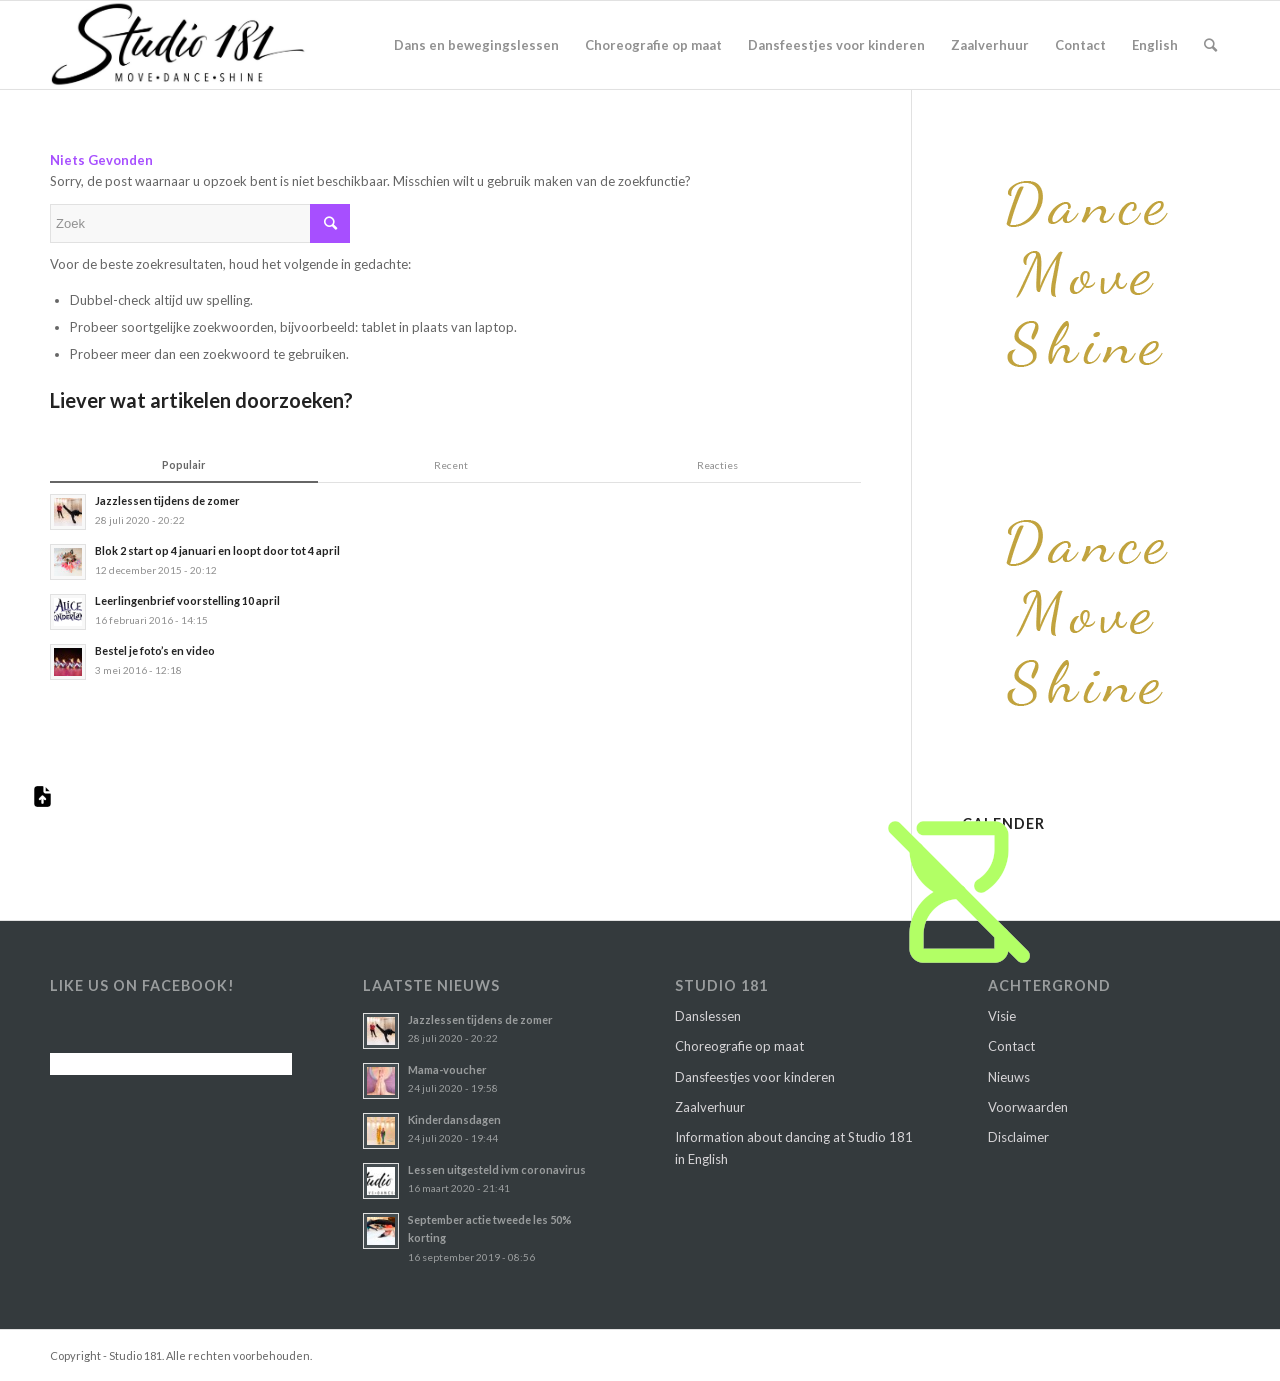 The width and height of the screenshot is (1280, 1381). What do you see at coordinates (42, 796) in the screenshot?
I see `upload a file` at bounding box center [42, 796].